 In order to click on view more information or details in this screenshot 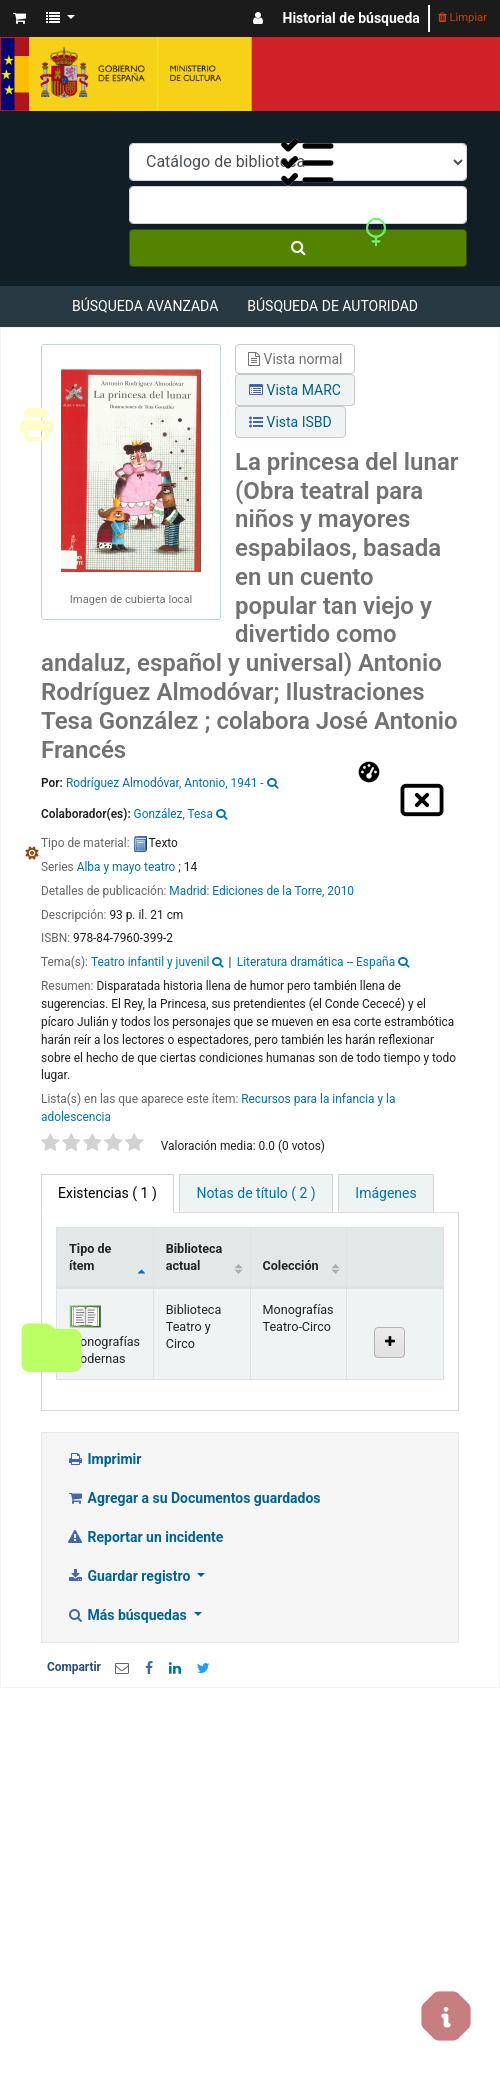, I will do `click(446, 2016)`.